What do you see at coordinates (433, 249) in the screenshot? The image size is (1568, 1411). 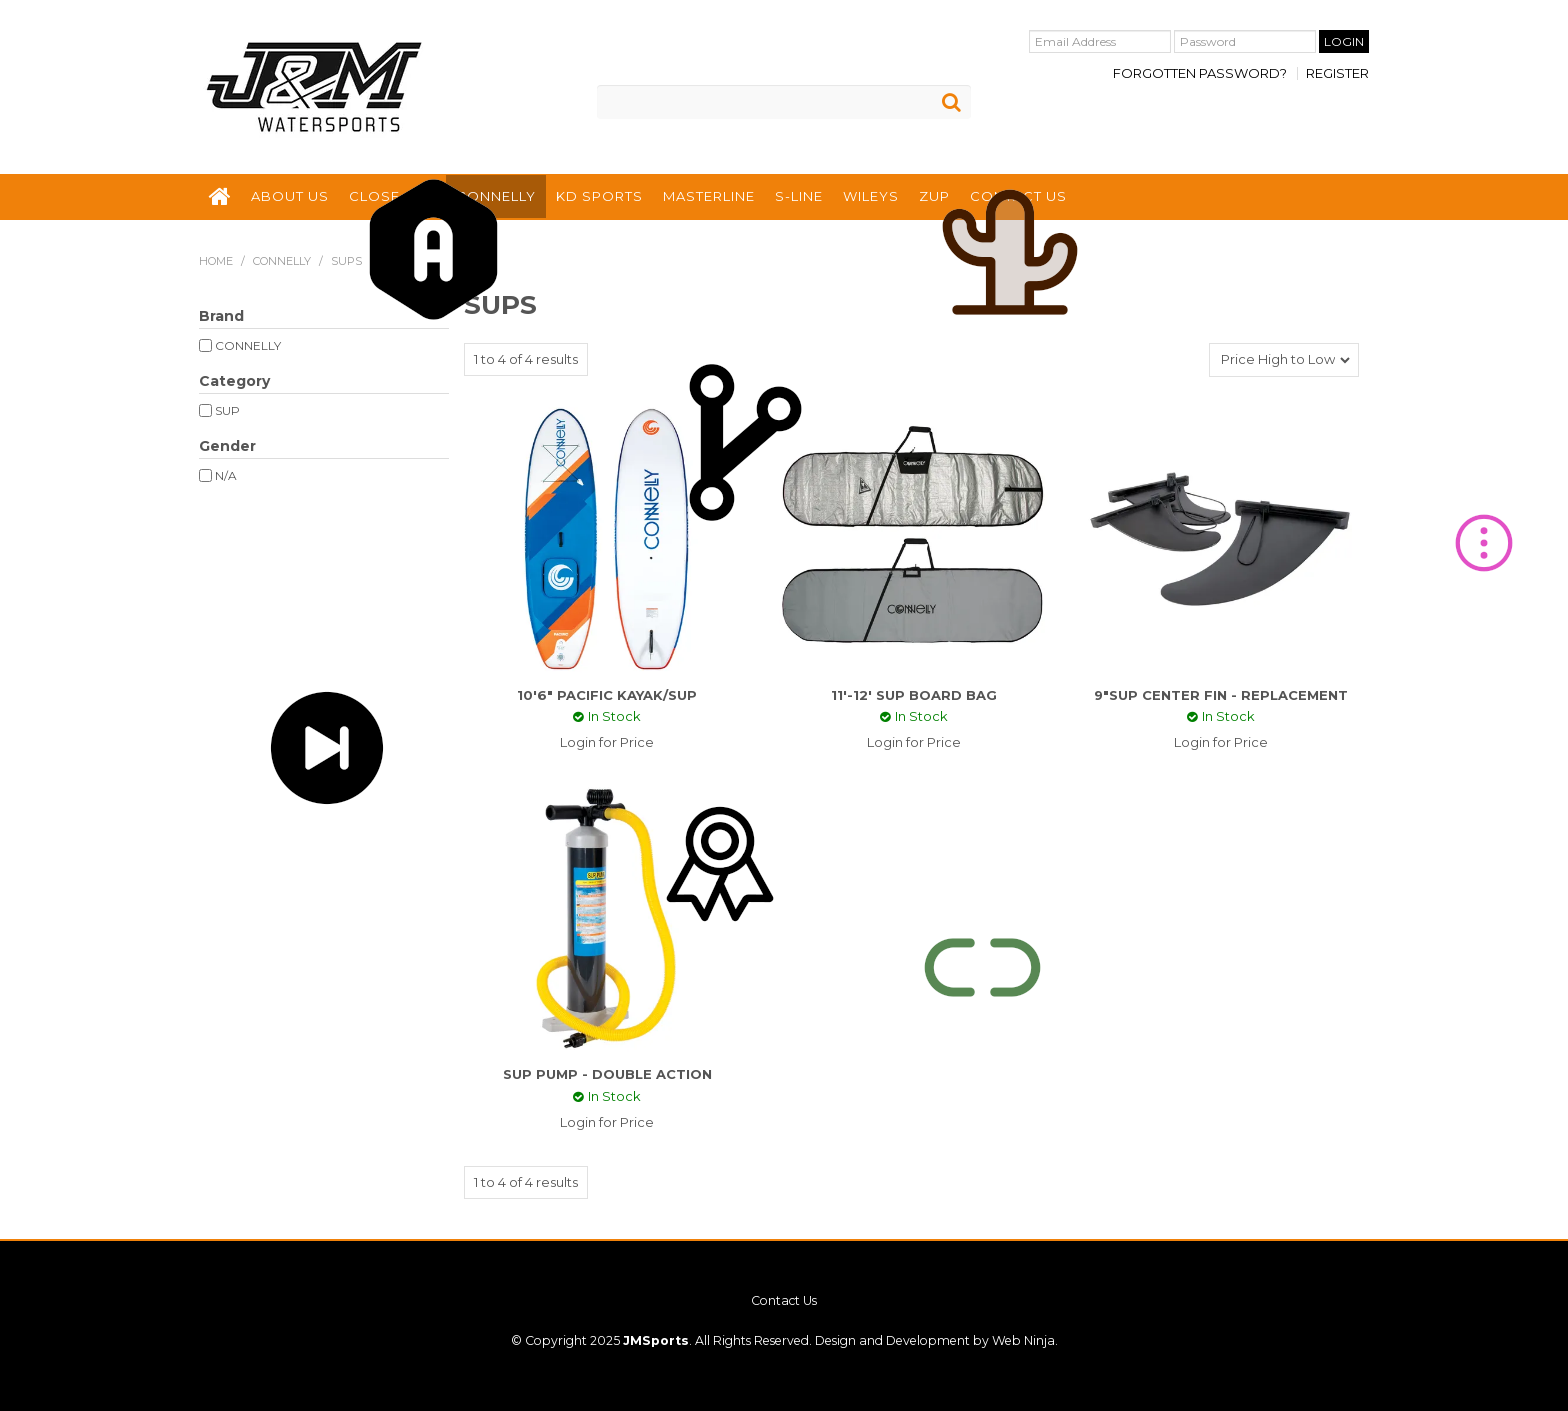 I see `select option A in a multiple choice interface` at bounding box center [433, 249].